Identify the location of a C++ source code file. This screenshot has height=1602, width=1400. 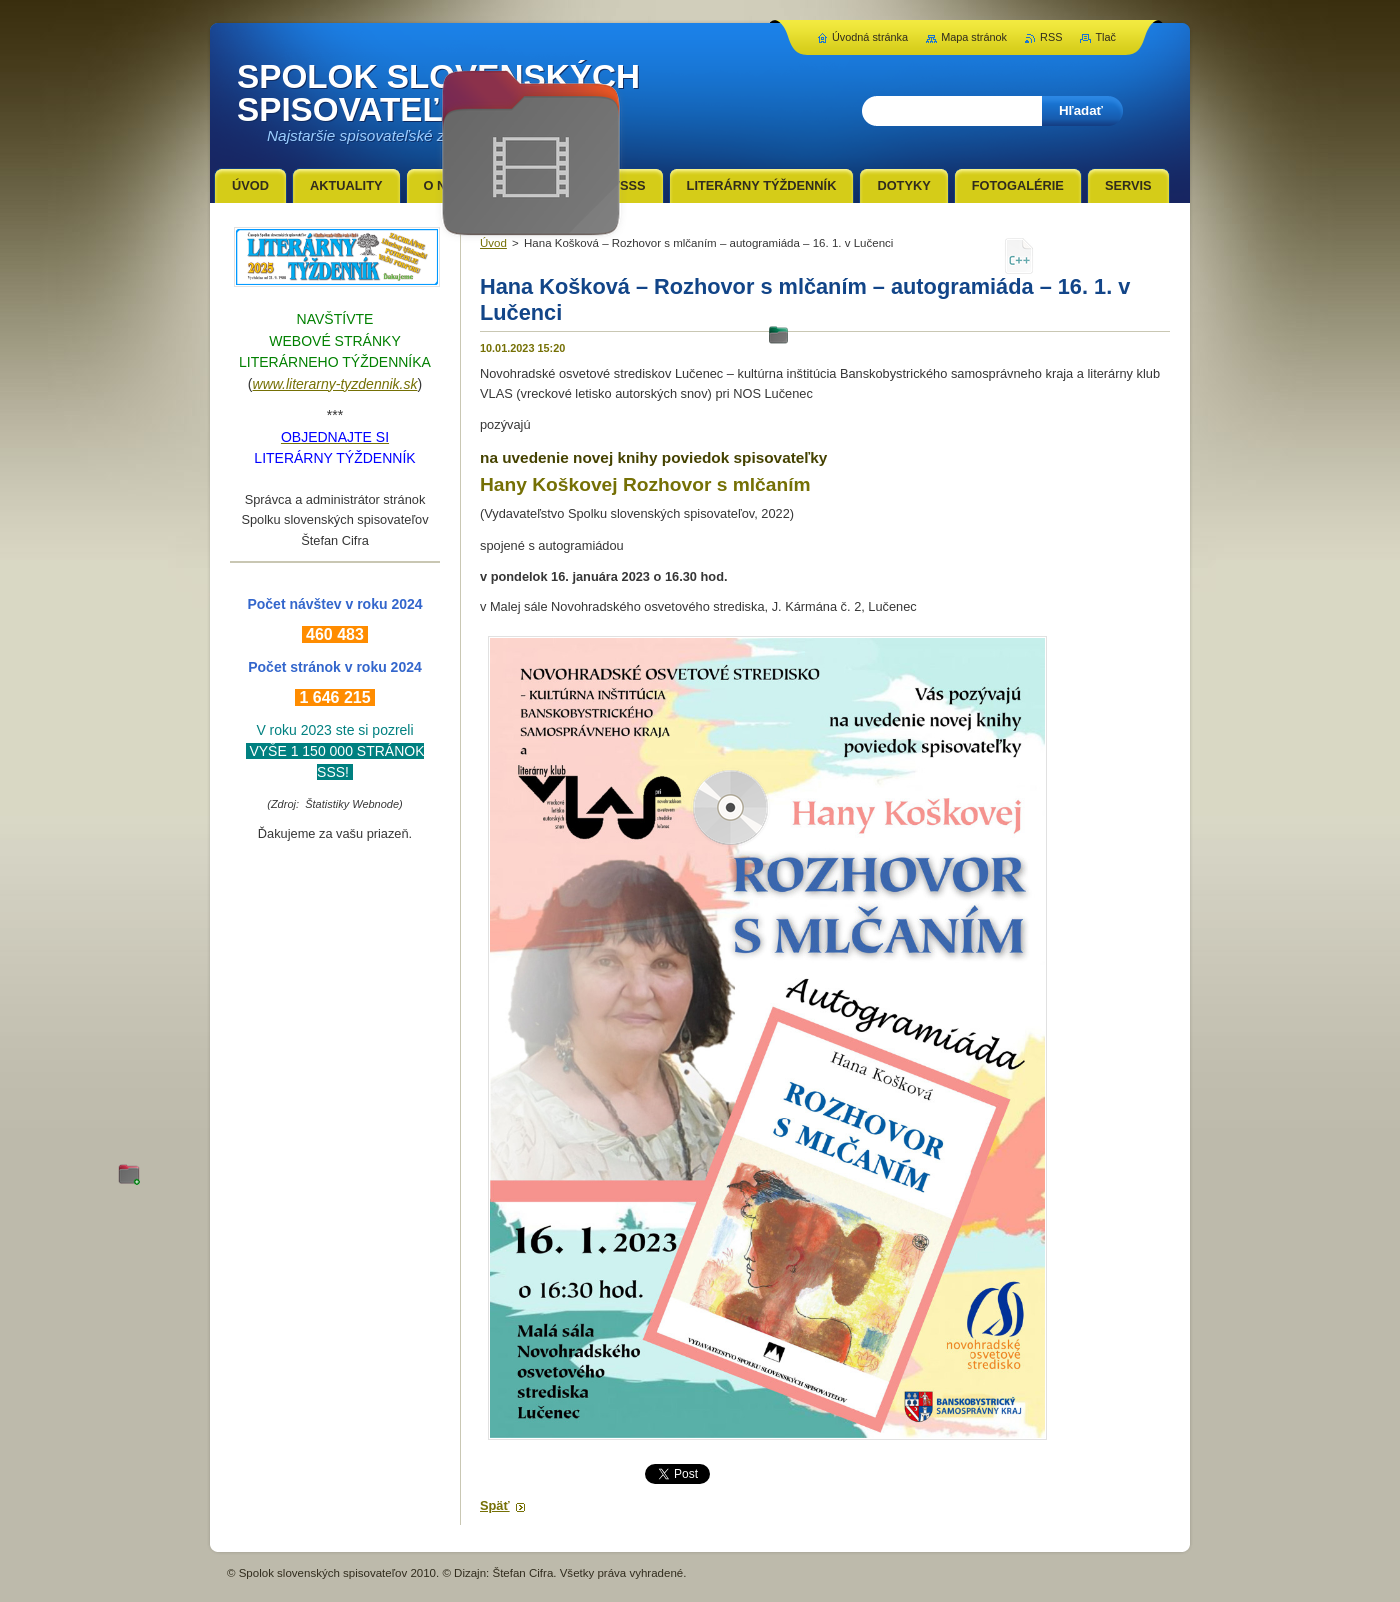
(1019, 256).